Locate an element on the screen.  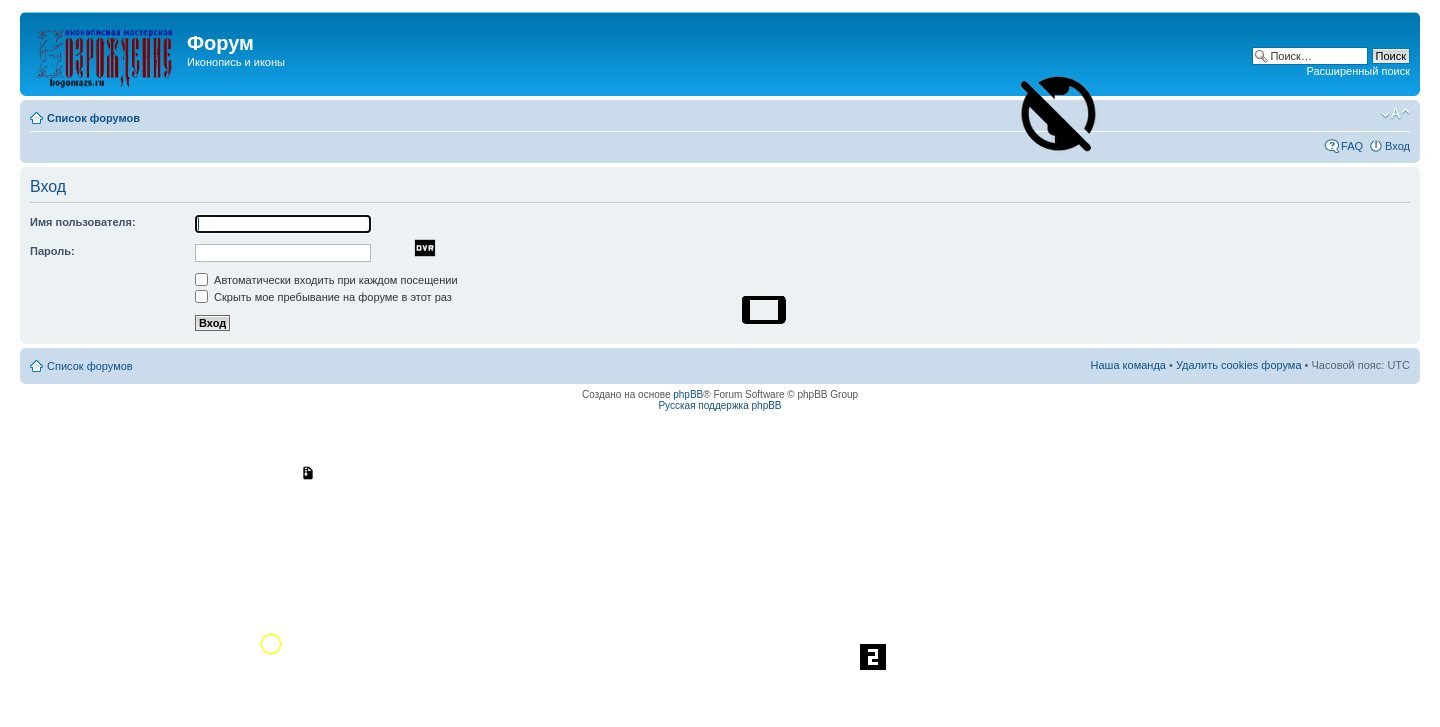
stop or warning indicator is located at coordinates (271, 644).